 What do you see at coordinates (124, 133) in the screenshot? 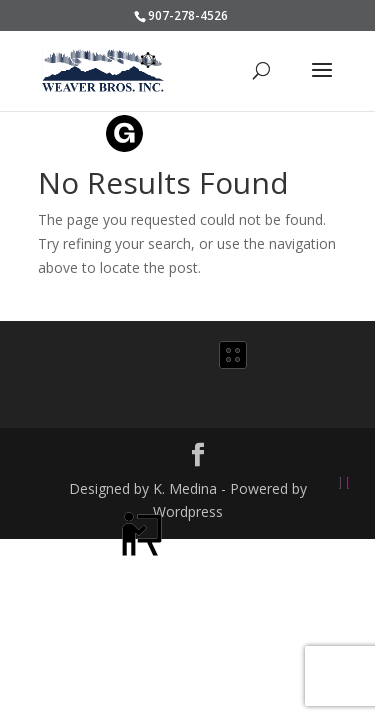
I see `link to gumroad store or profile` at bounding box center [124, 133].